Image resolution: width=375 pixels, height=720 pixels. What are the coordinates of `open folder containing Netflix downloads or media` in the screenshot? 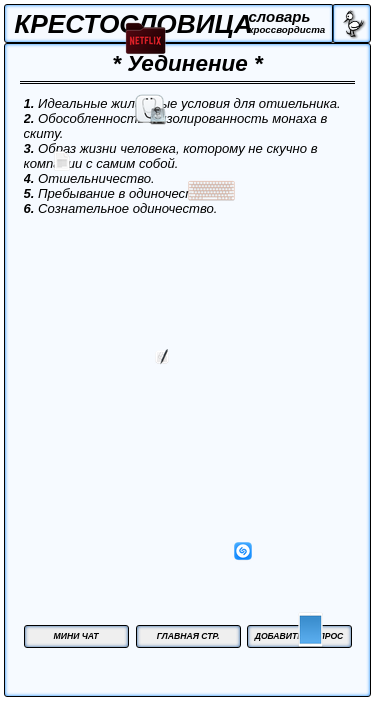 It's located at (145, 39).